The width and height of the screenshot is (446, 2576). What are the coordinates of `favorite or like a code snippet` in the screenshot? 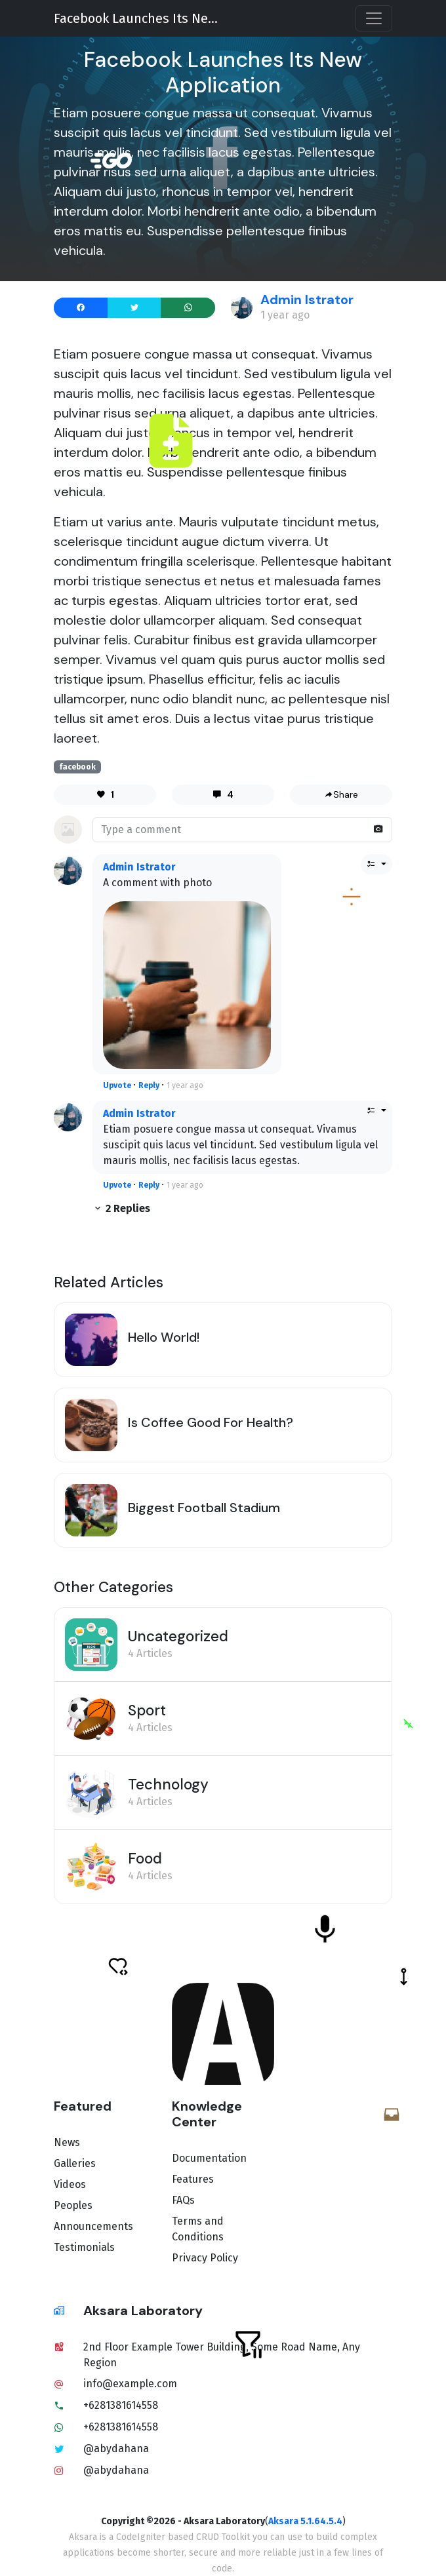 It's located at (117, 1966).